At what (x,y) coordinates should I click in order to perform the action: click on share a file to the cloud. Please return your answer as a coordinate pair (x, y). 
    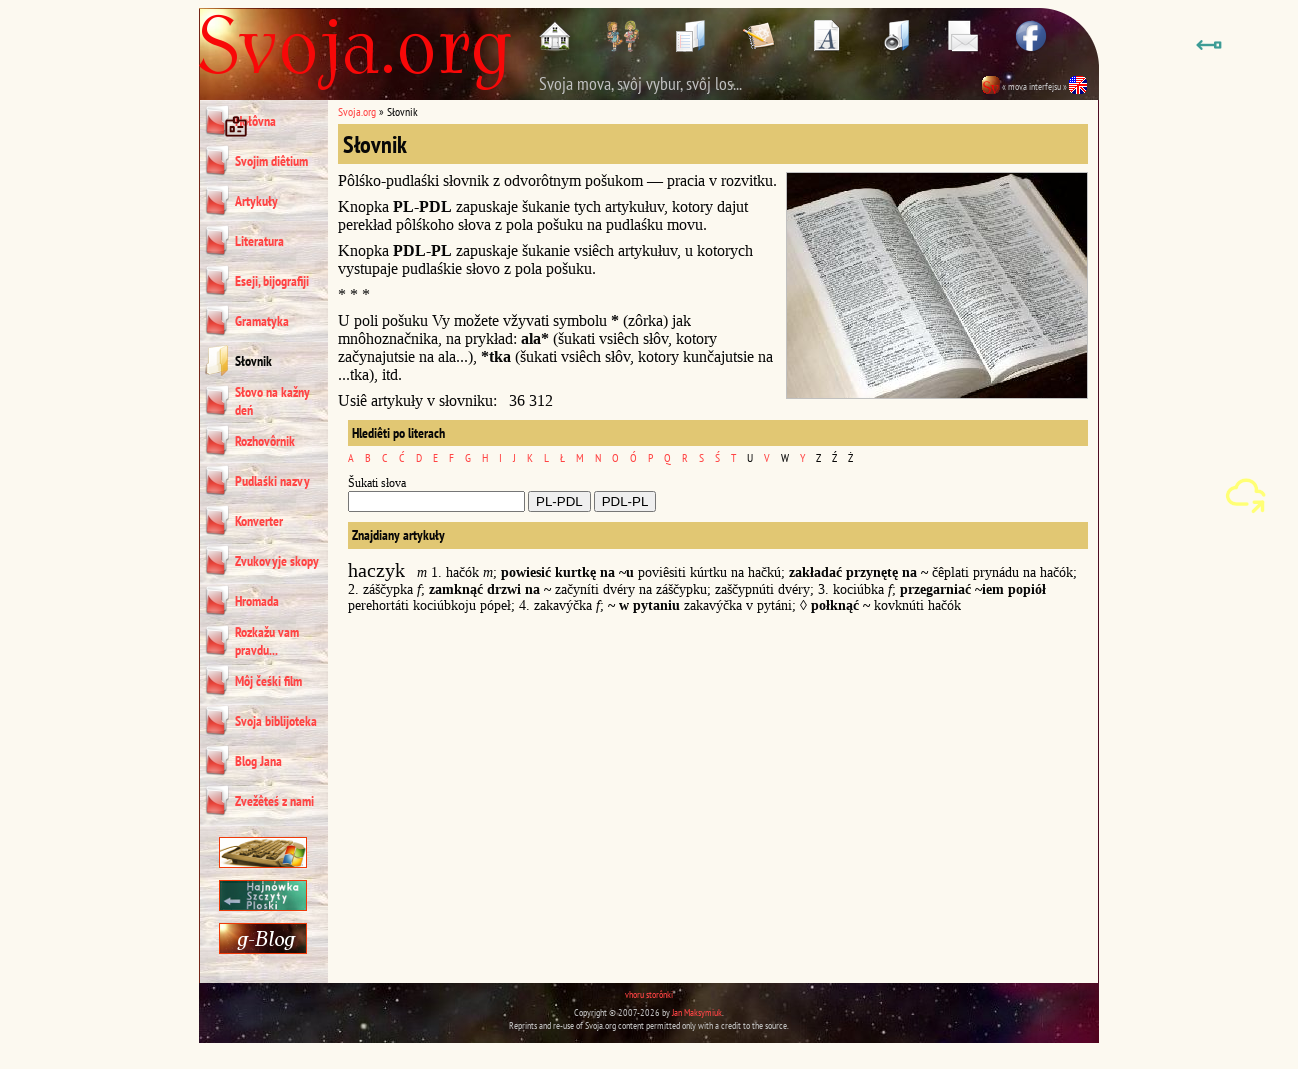
    Looking at the image, I should click on (1246, 493).